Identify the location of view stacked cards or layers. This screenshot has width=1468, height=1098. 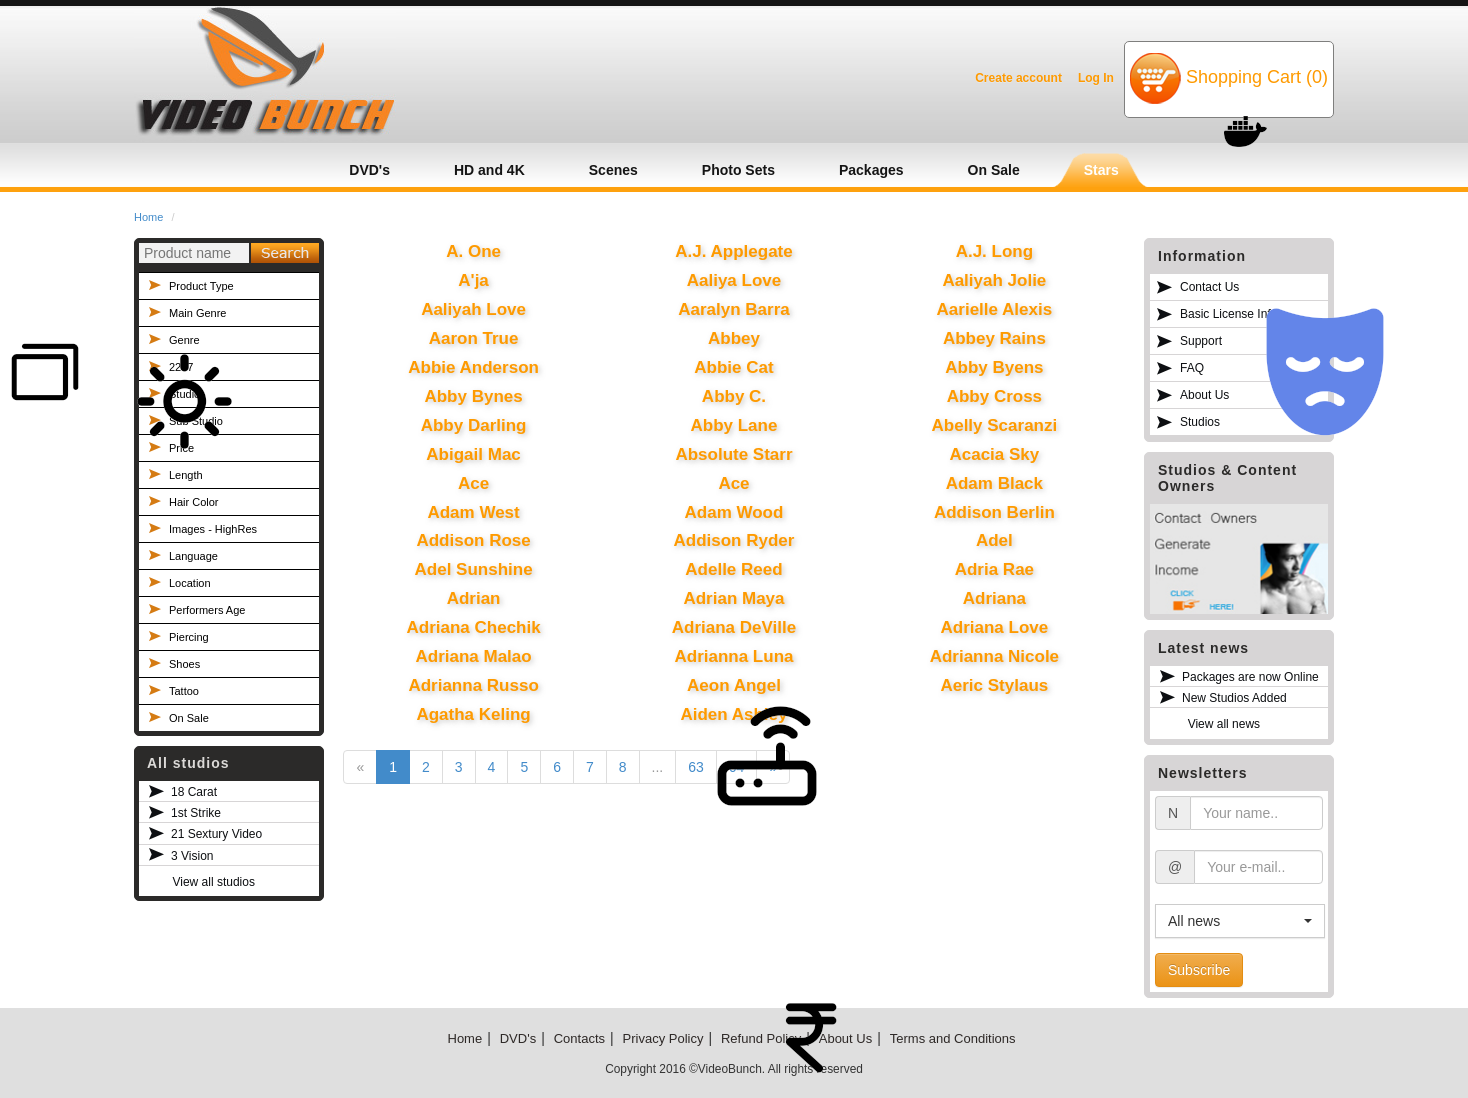
(45, 372).